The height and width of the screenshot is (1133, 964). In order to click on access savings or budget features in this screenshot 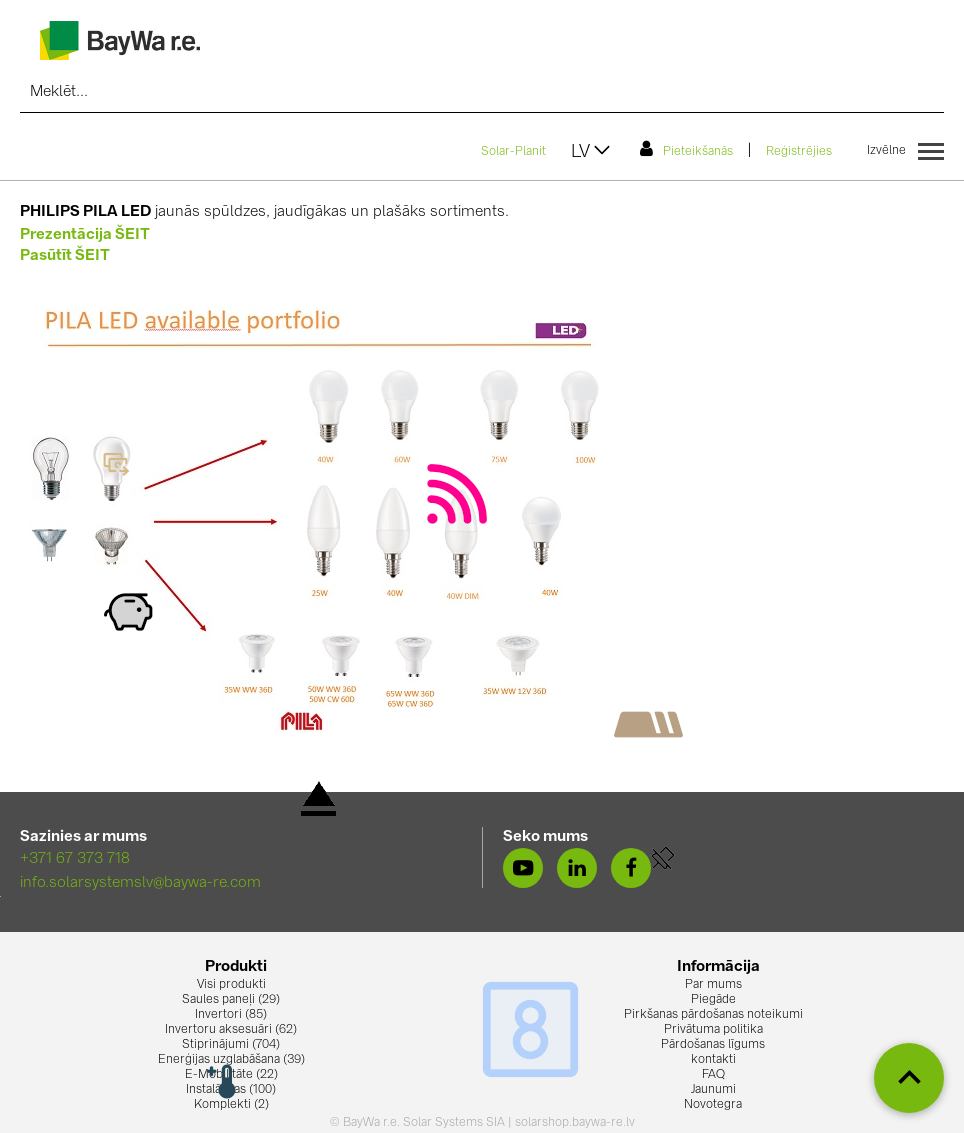, I will do `click(129, 612)`.